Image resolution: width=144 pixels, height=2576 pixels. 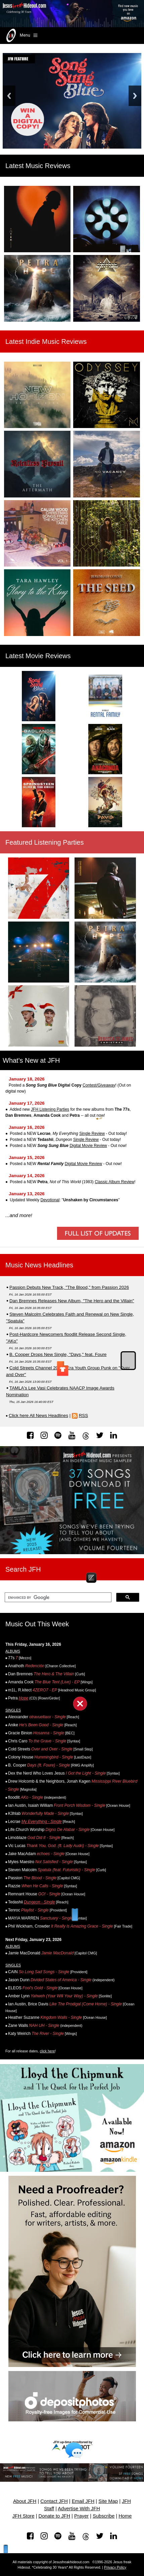 I want to click on iPad device with Face ID in sidebar navigation, so click(x=128, y=1361).